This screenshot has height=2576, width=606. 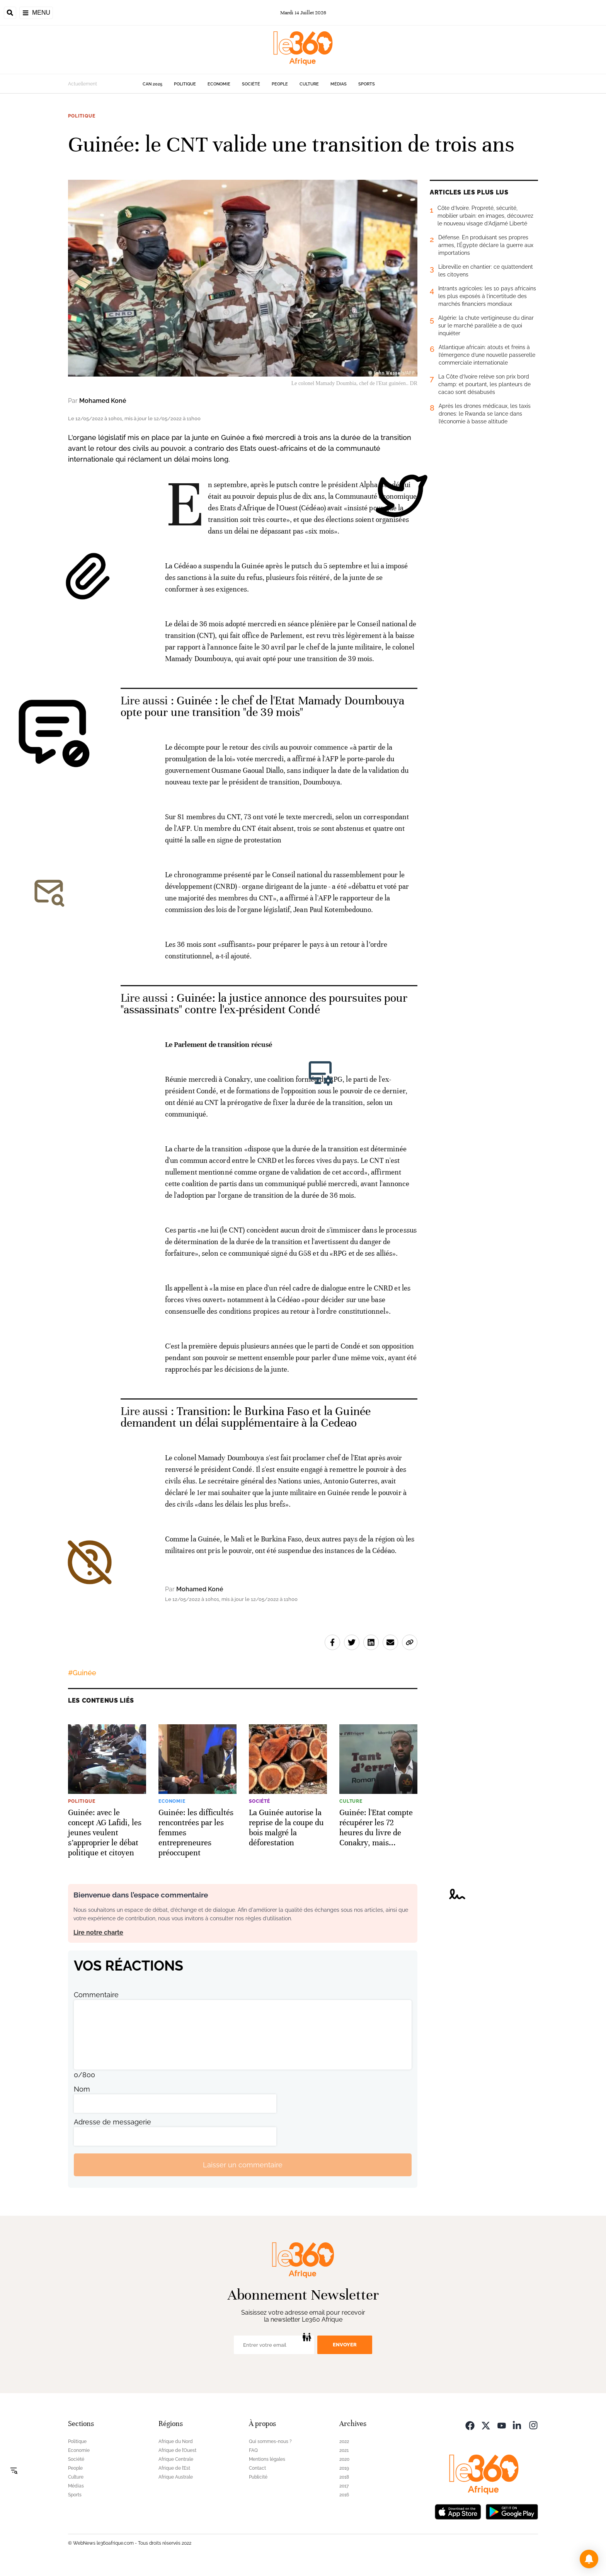 What do you see at coordinates (52, 730) in the screenshot?
I see `cancel or delete a message` at bounding box center [52, 730].